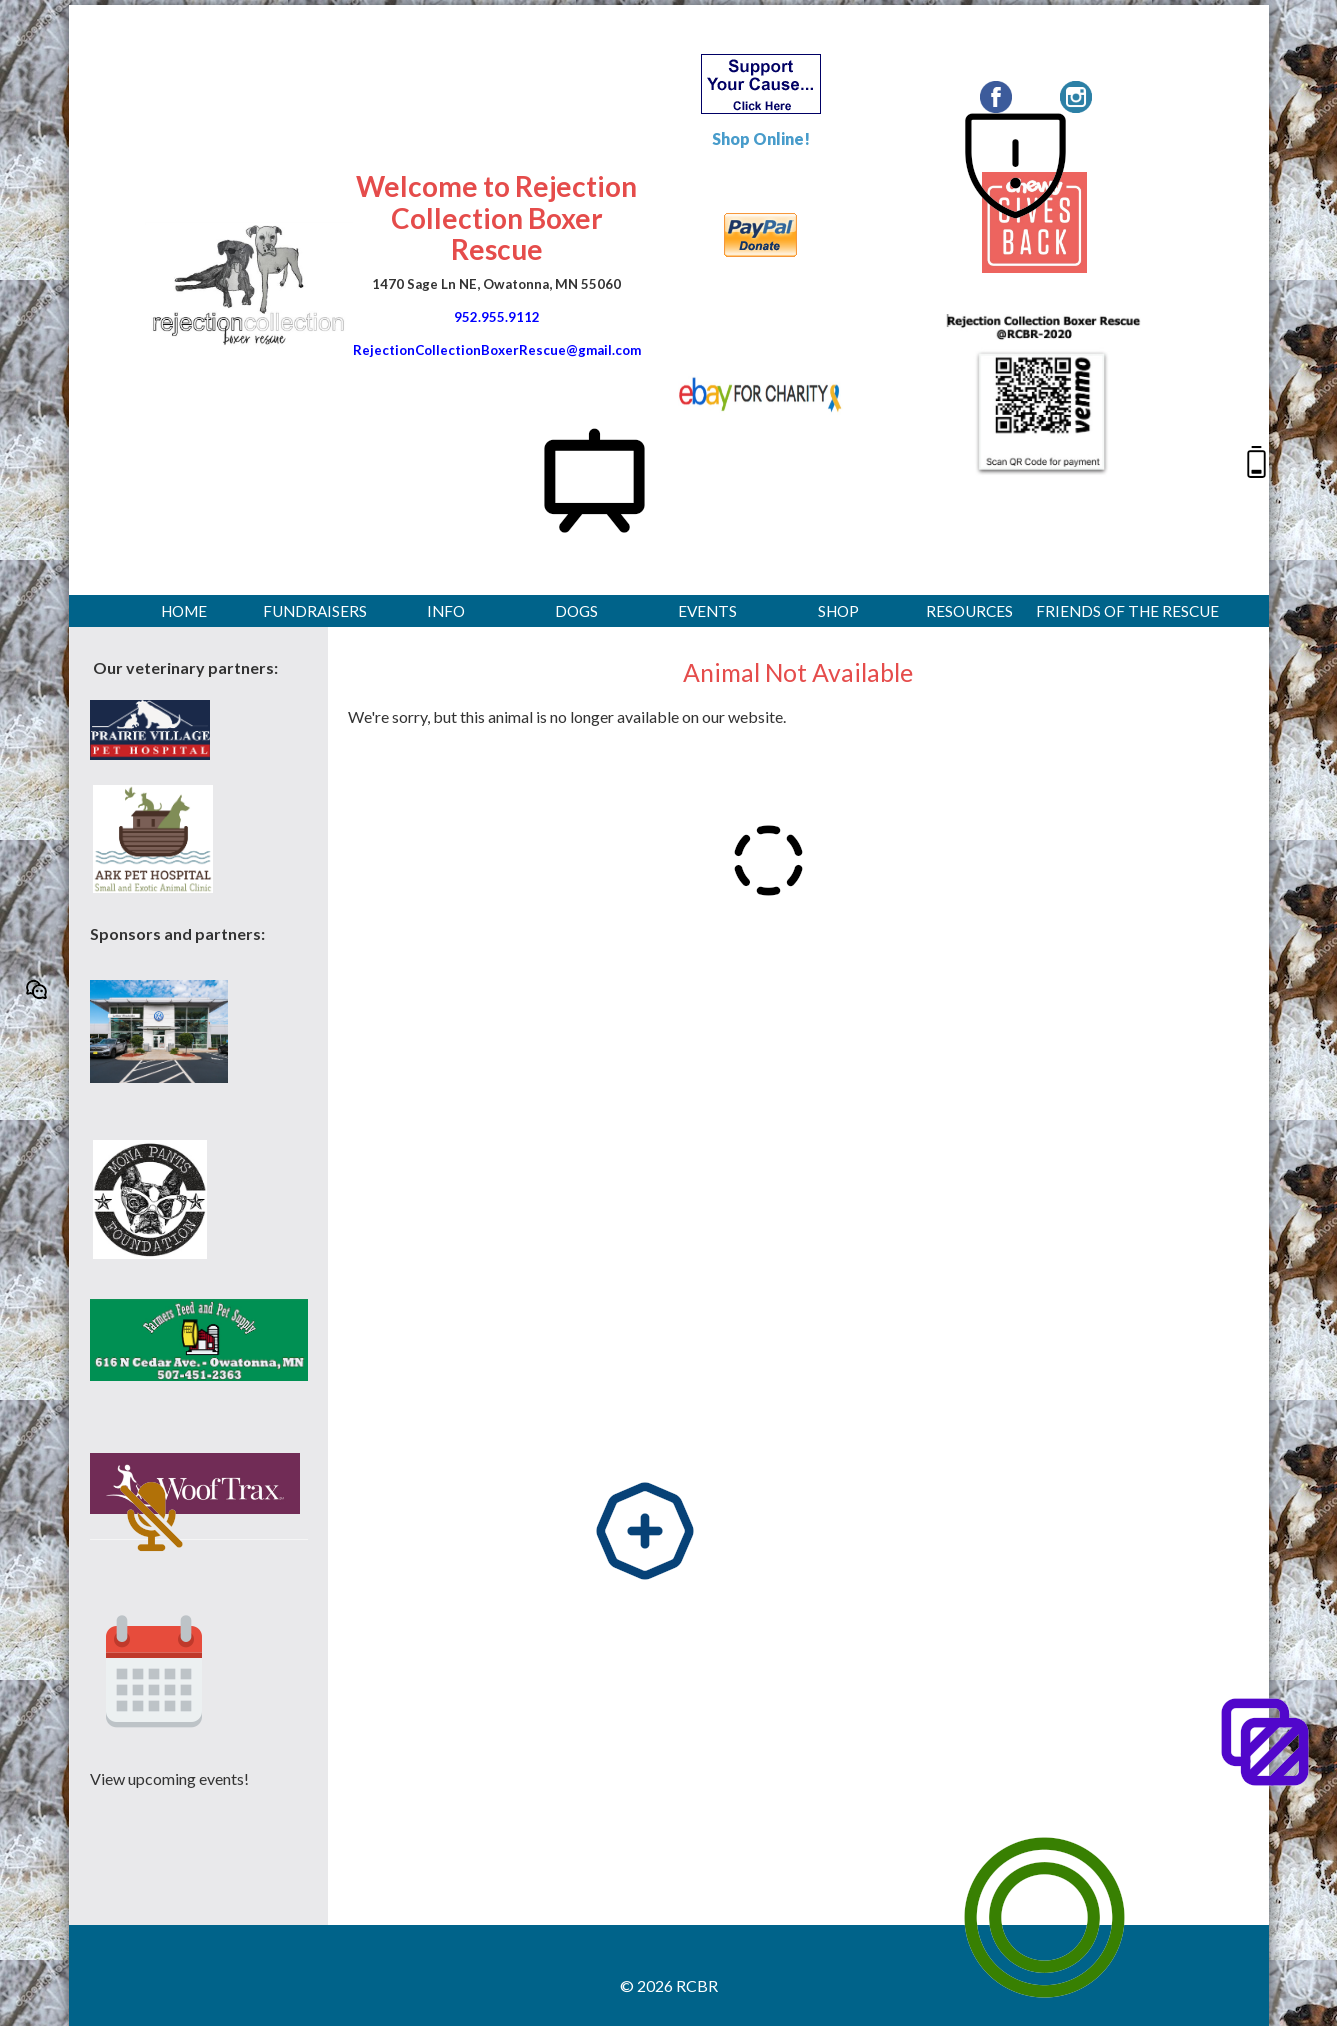  Describe the element at coordinates (1265, 1742) in the screenshot. I see `select multiple items or objects` at that location.